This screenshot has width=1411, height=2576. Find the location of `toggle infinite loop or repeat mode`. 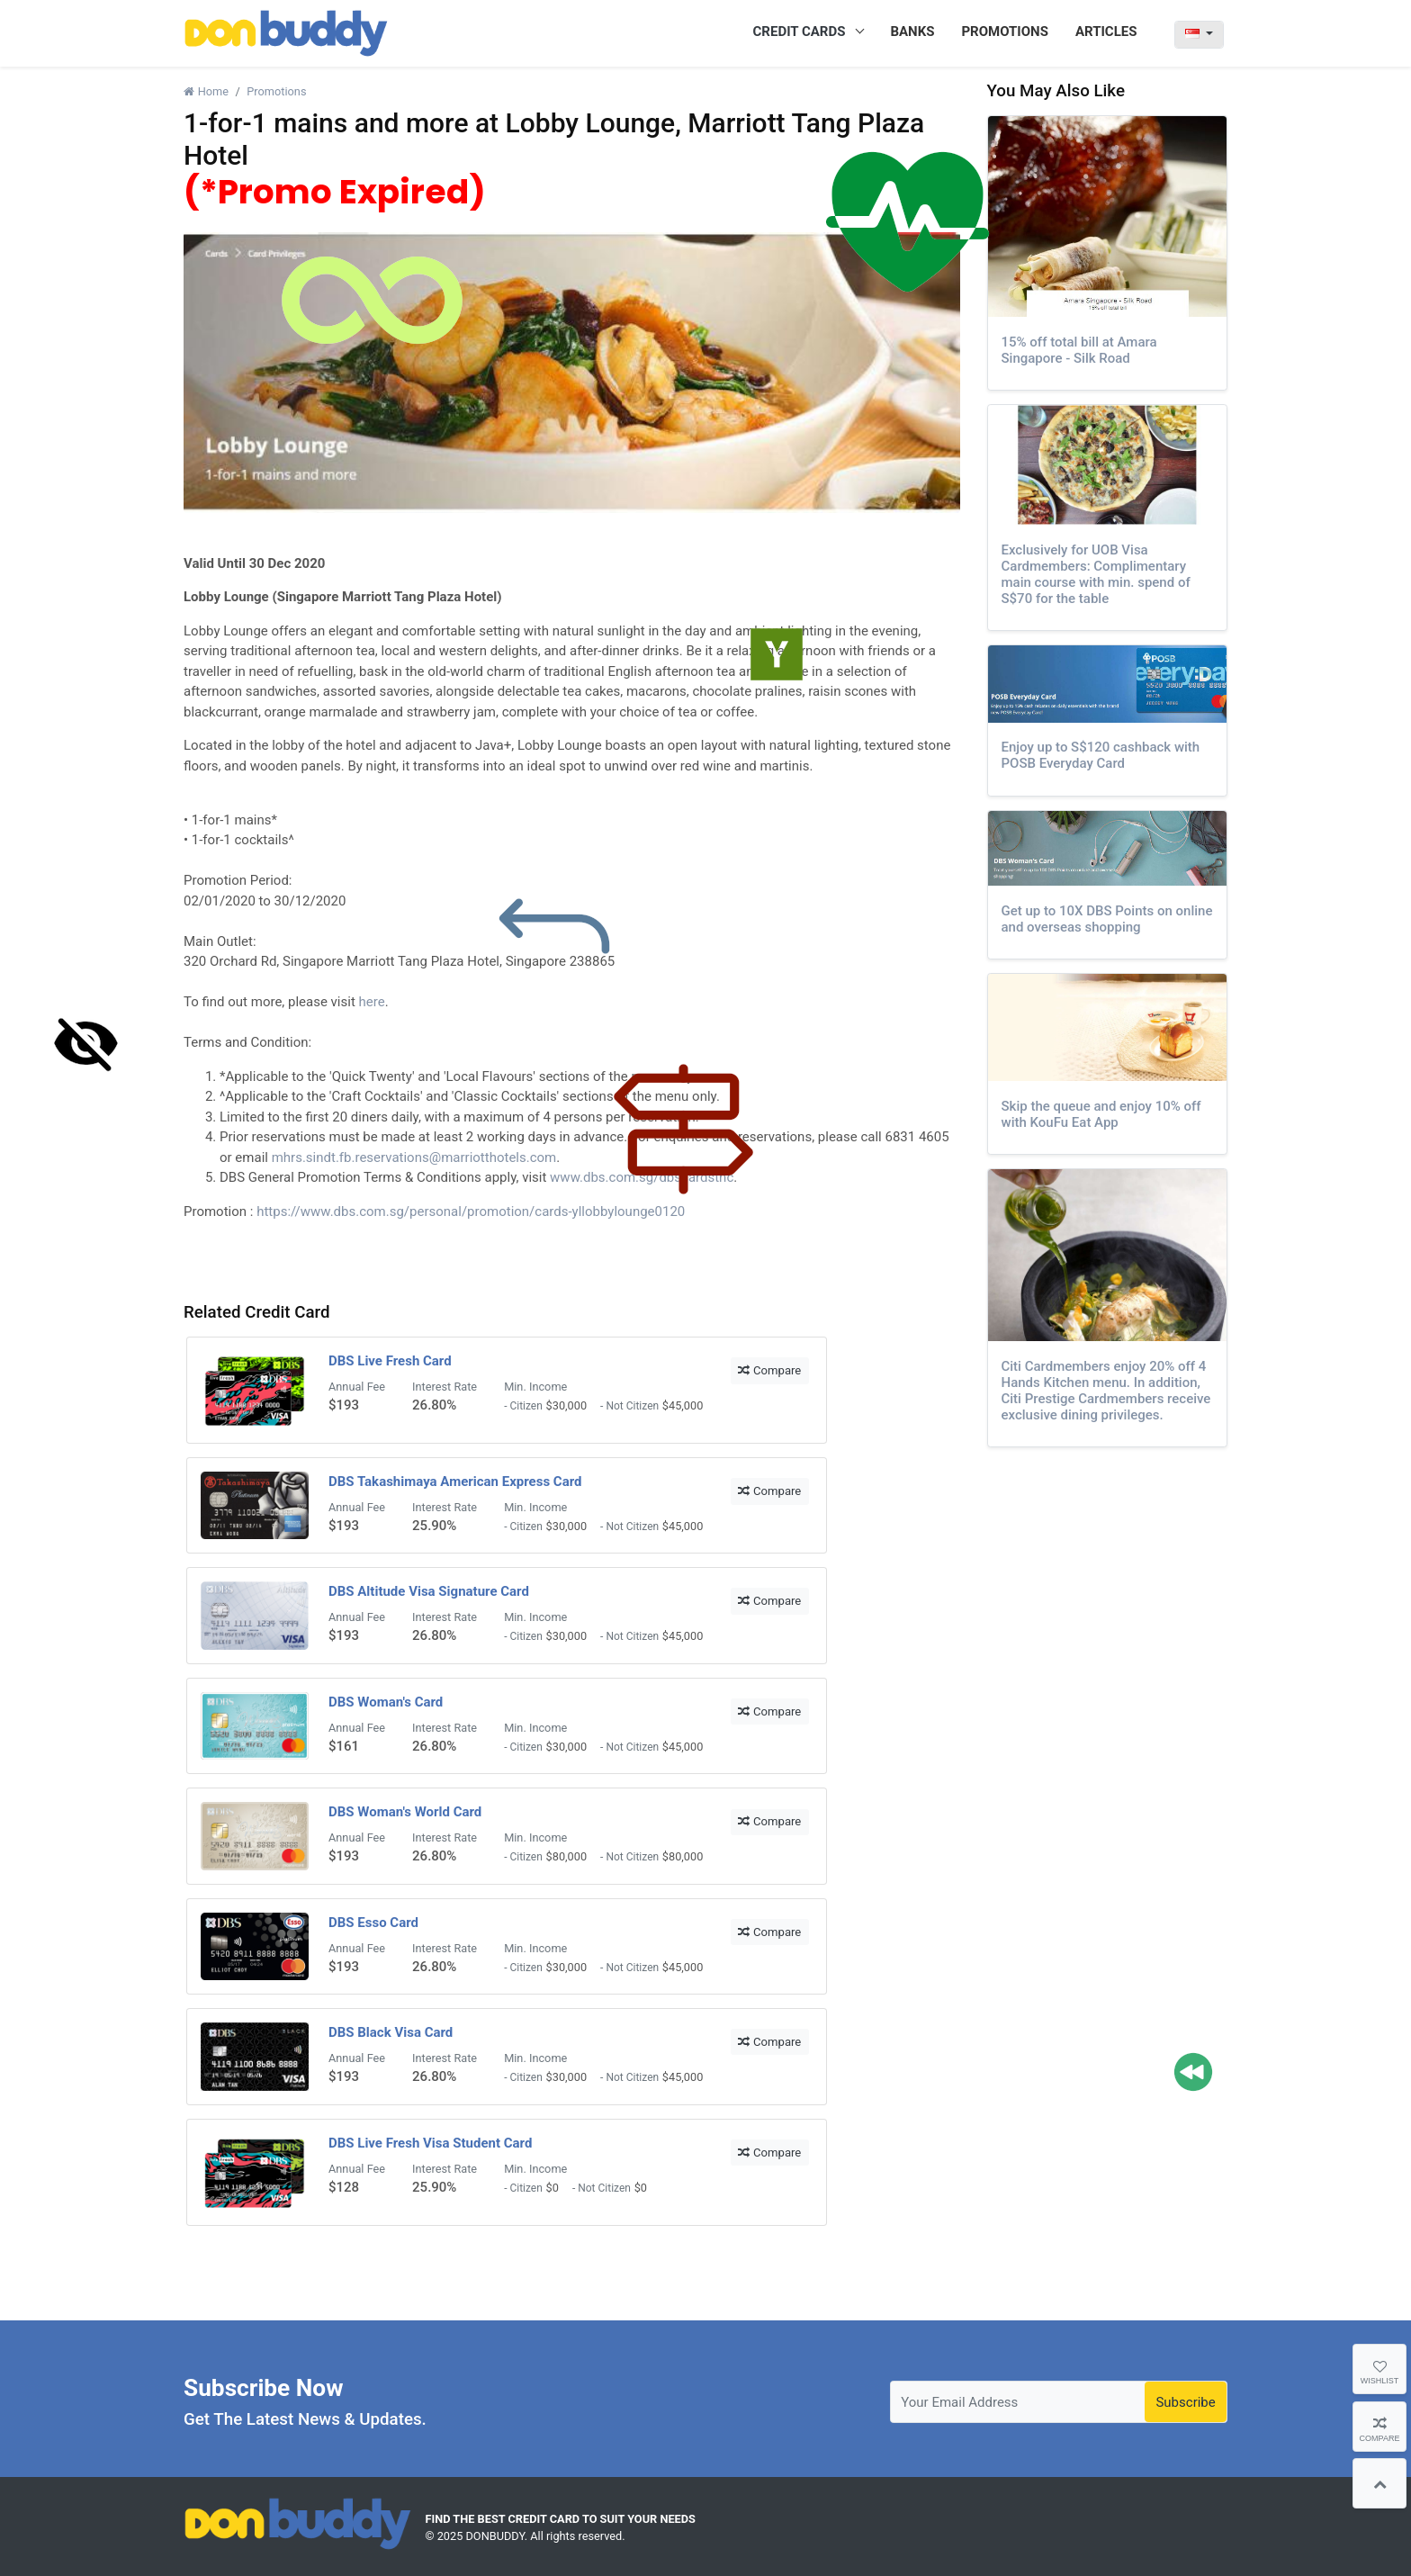

toggle infinite loop or repeat mode is located at coordinates (372, 300).